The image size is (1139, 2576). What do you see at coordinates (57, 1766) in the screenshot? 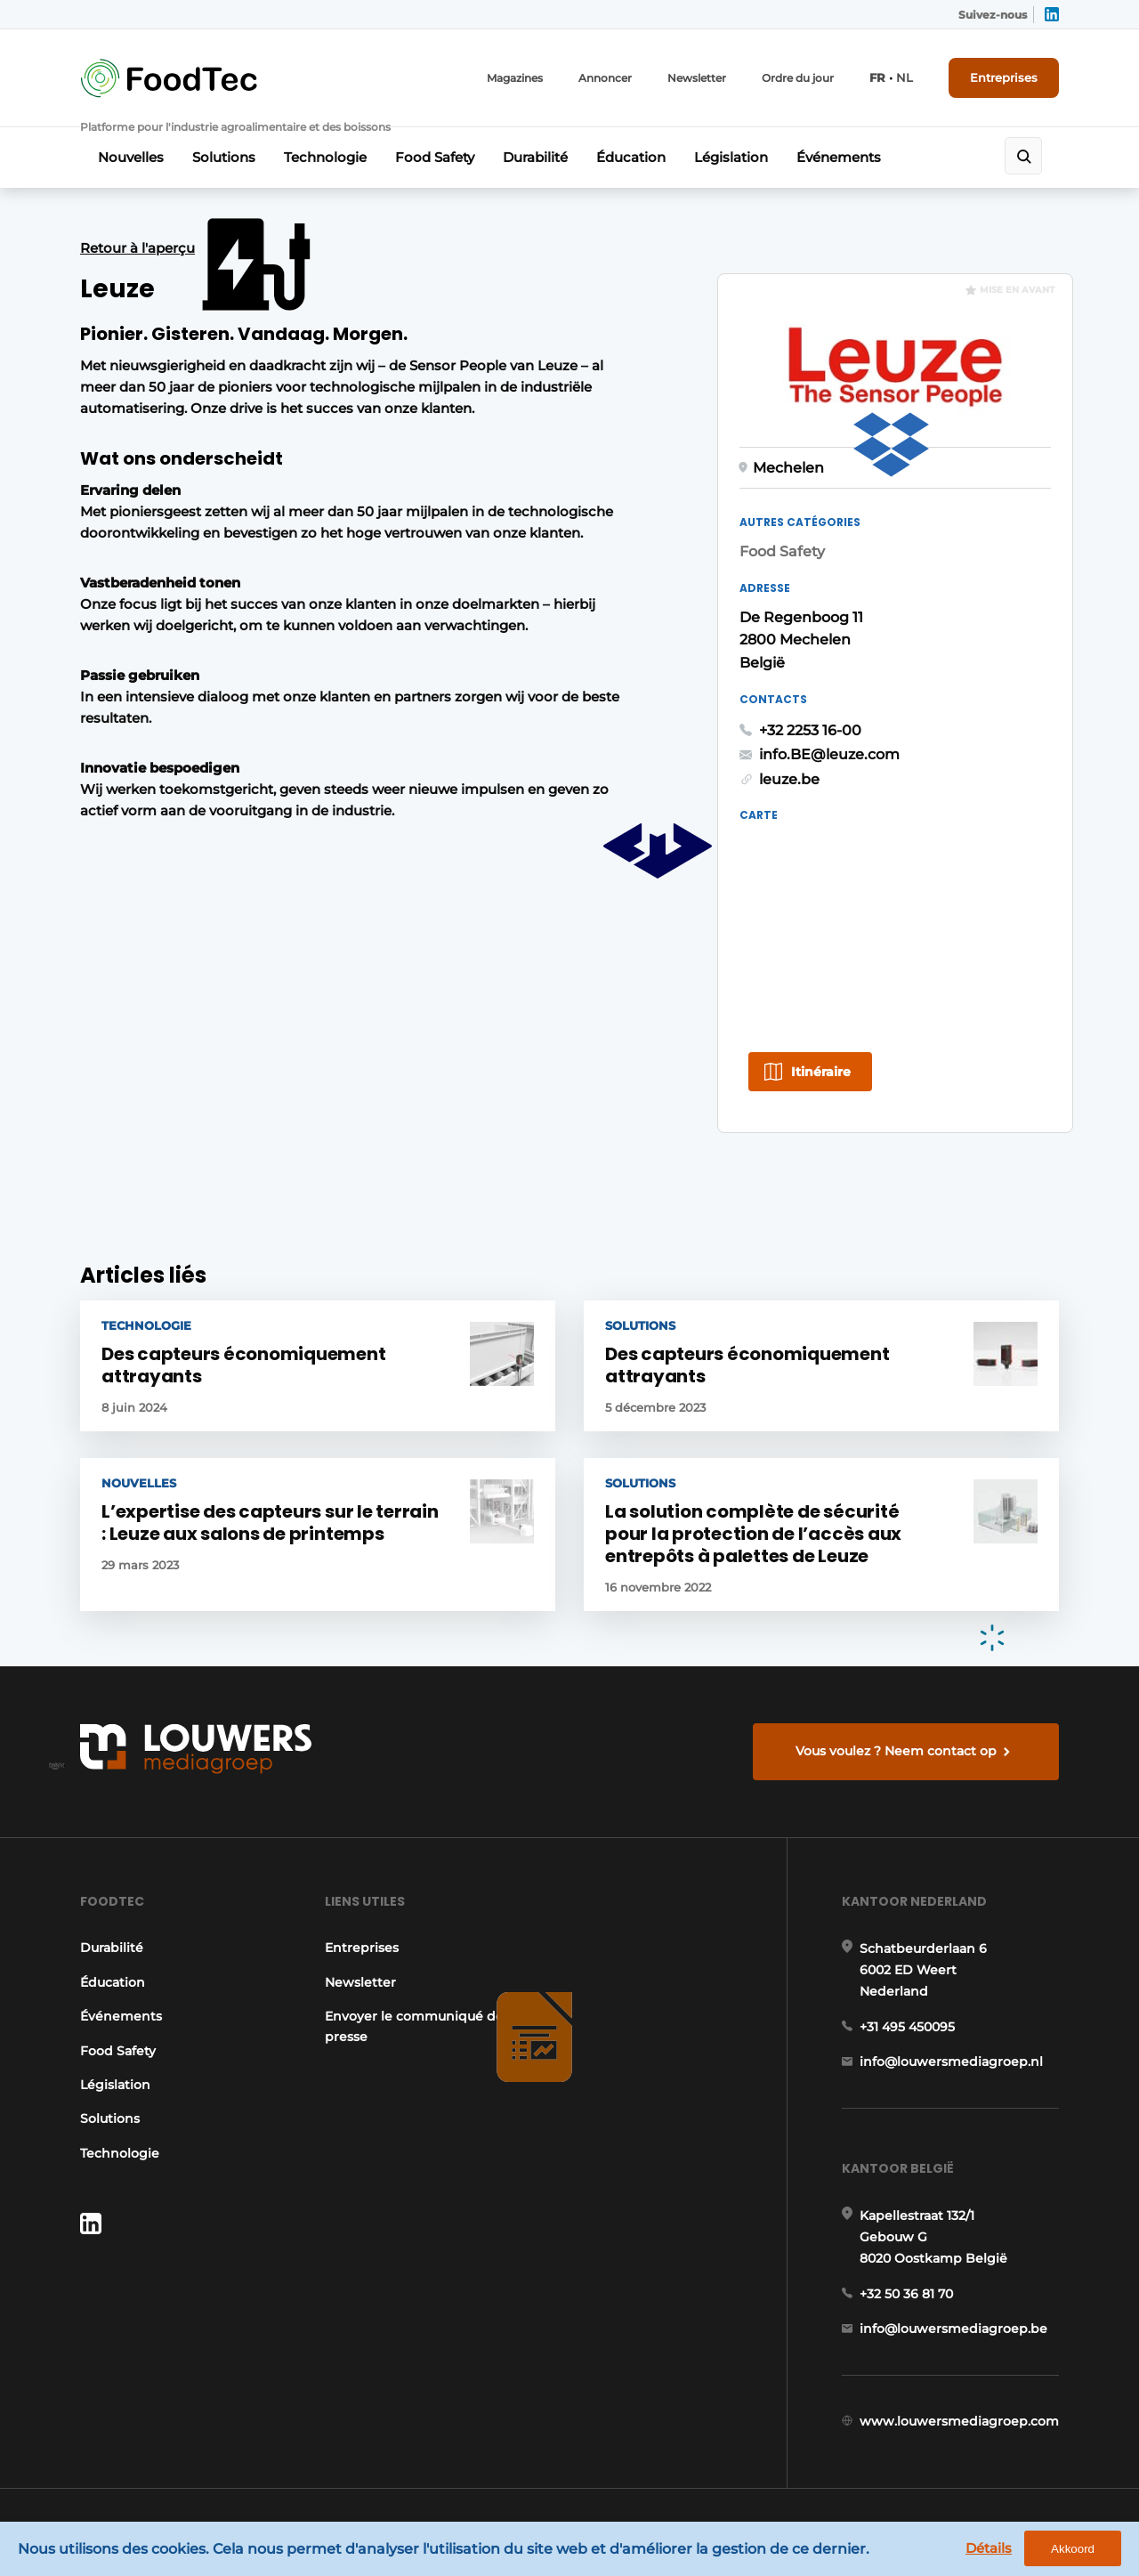
I see `open the Żabka convenience store app` at bounding box center [57, 1766].